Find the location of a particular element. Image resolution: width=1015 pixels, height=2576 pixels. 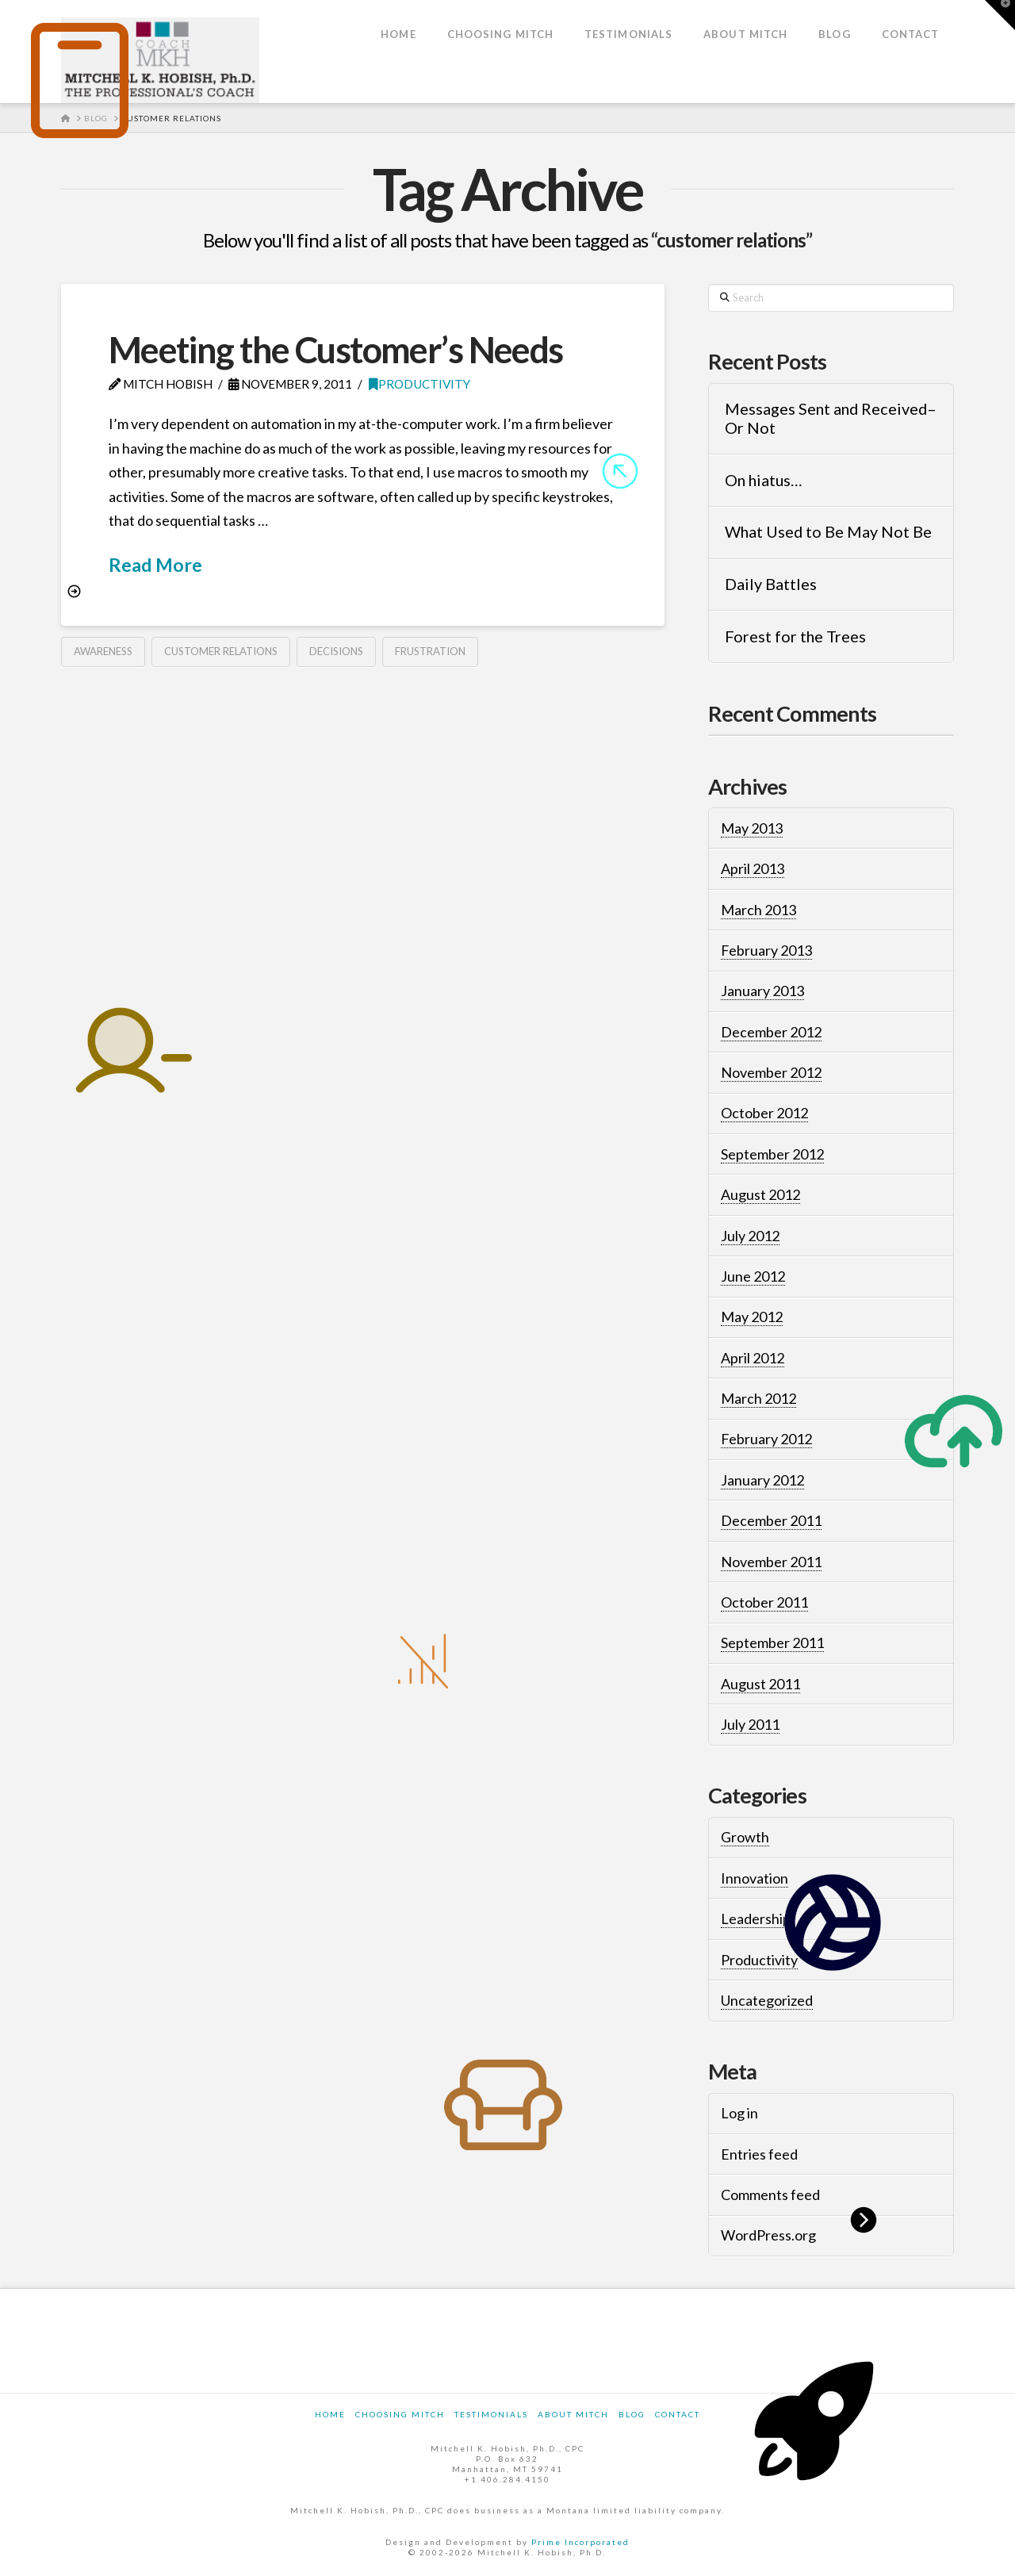

navigate back to previous screen is located at coordinates (620, 471).